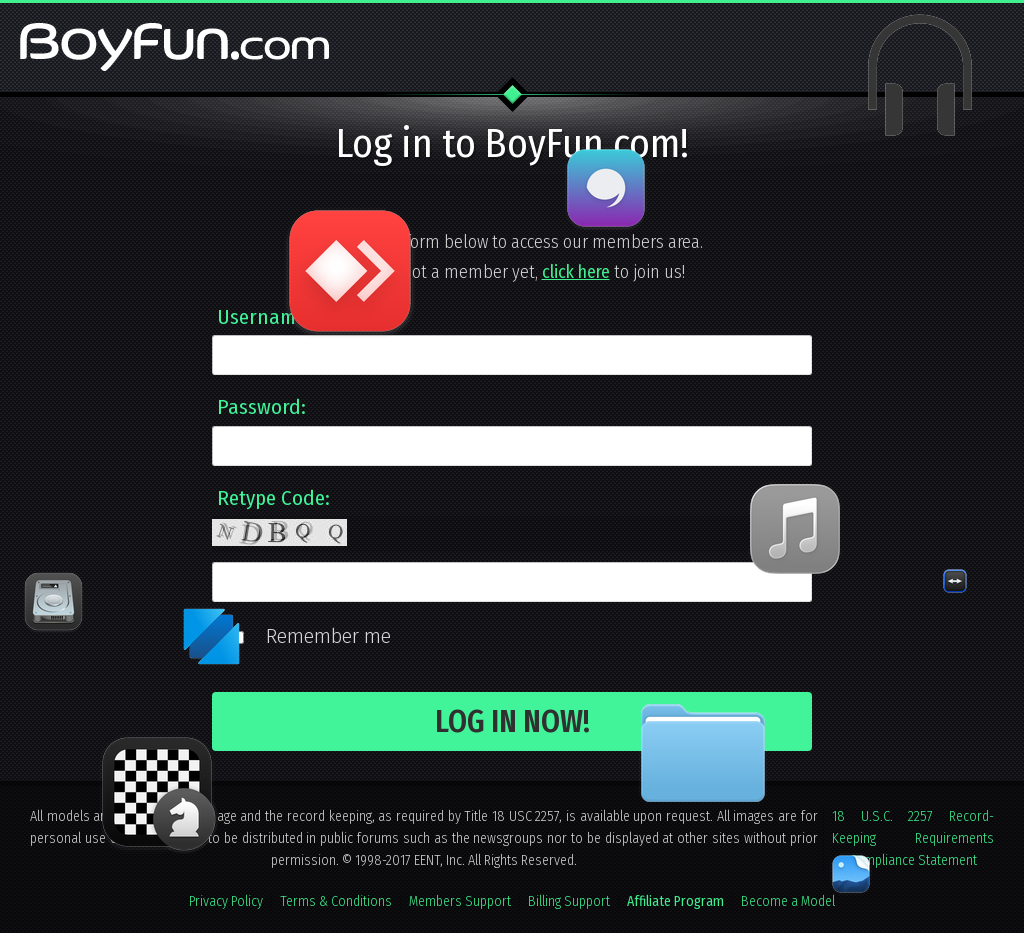 This screenshot has width=1024, height=933. What do you see at coordinates (211, 636) in the screenshot?
I see `open internal company application` at bounding box center [211, 636].